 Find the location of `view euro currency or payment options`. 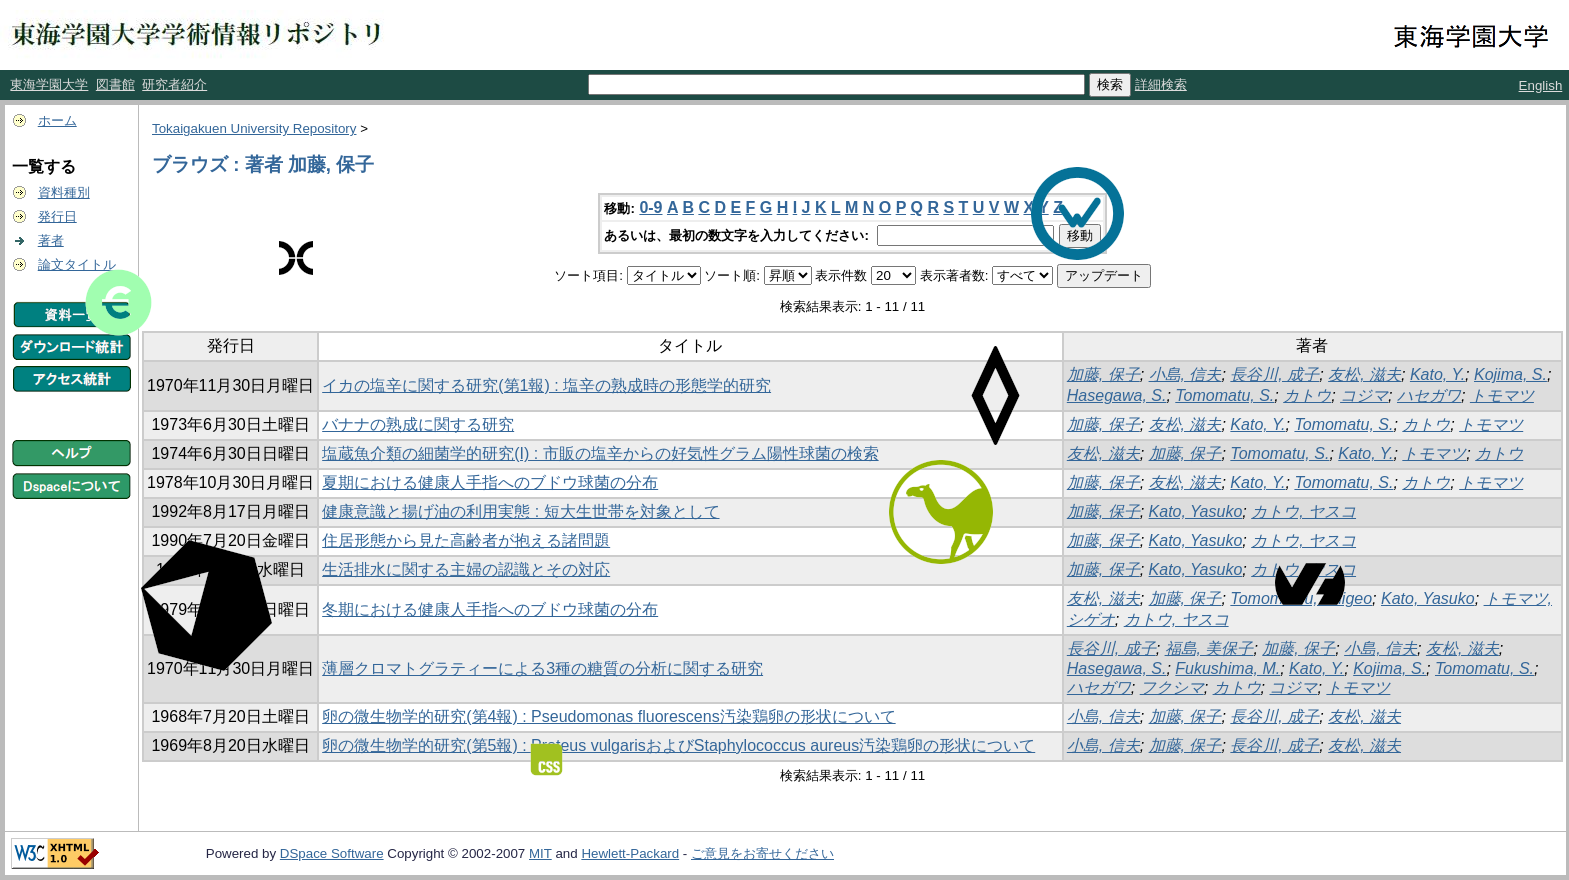

view euro currency or payment options is located at coordinates (118, 302).